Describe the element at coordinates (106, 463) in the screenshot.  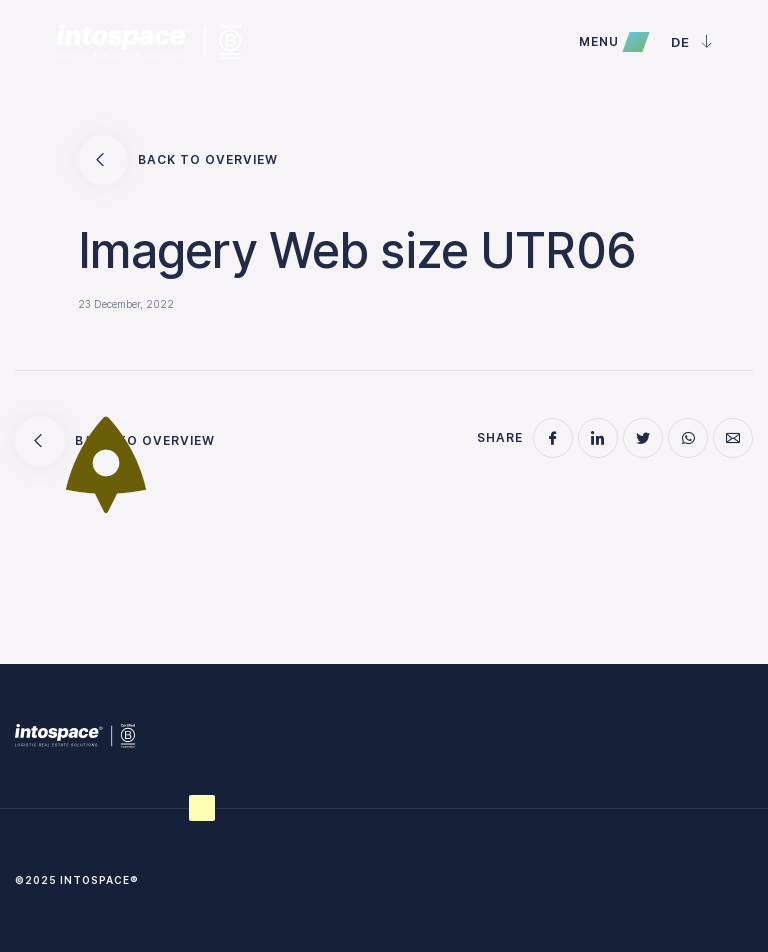
I see `launch or start an application` at that location.